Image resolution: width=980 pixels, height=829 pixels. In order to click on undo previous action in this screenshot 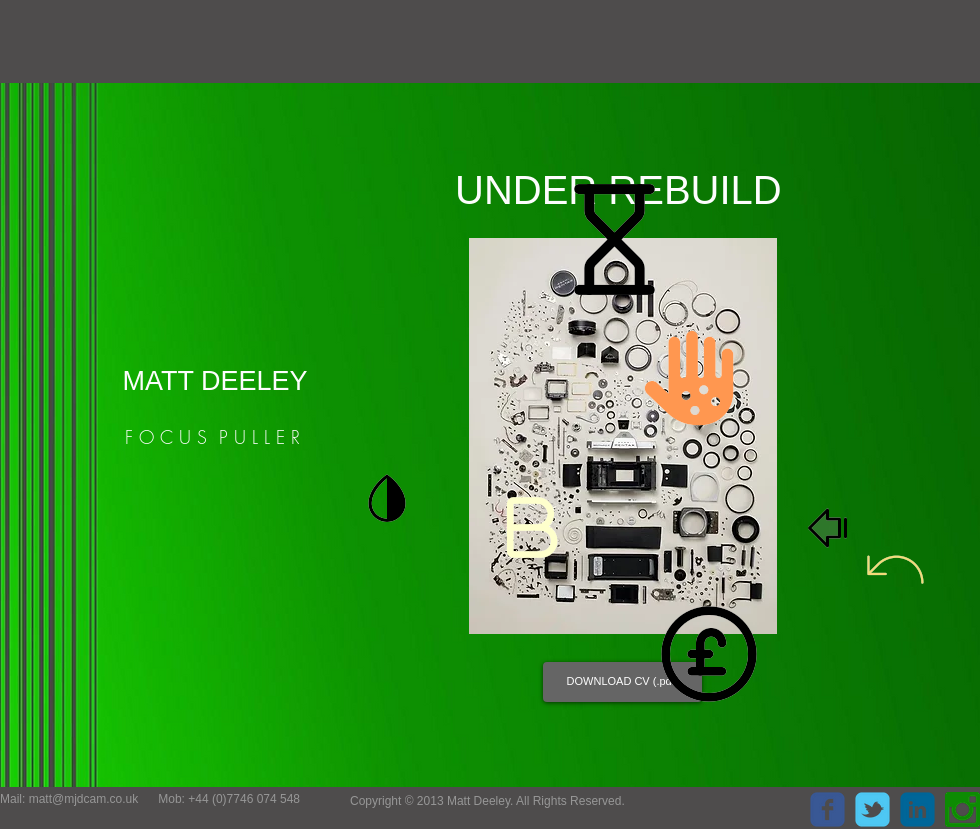, I will do `click(896, 567)`.